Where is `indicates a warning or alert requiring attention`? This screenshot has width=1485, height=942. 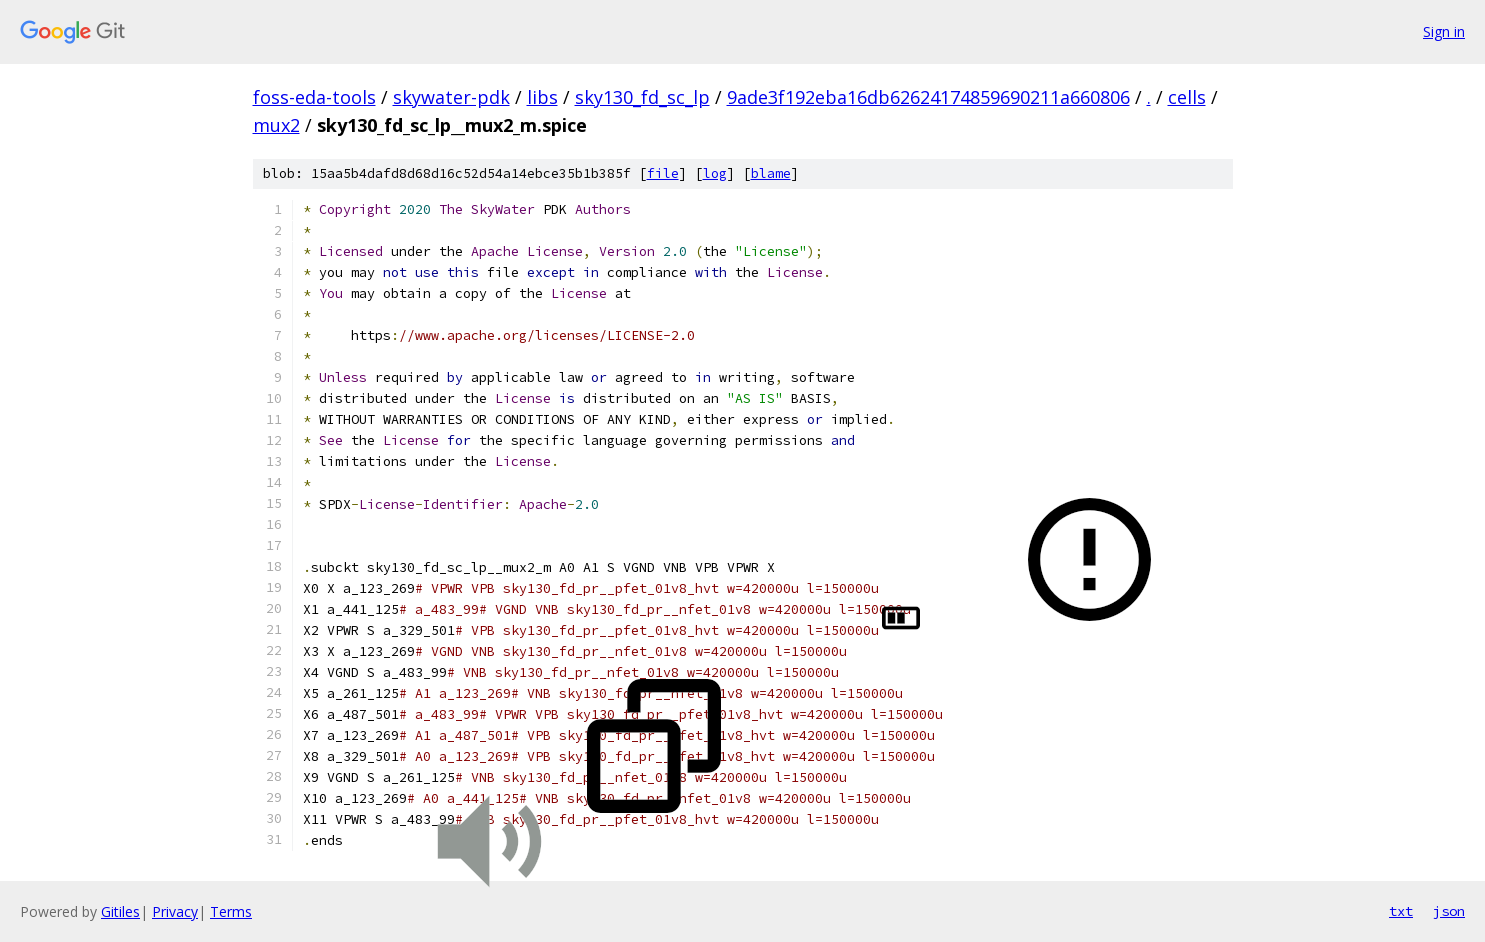 indicates a warning or alert requiring attention is located at coordinates (1089, 559).